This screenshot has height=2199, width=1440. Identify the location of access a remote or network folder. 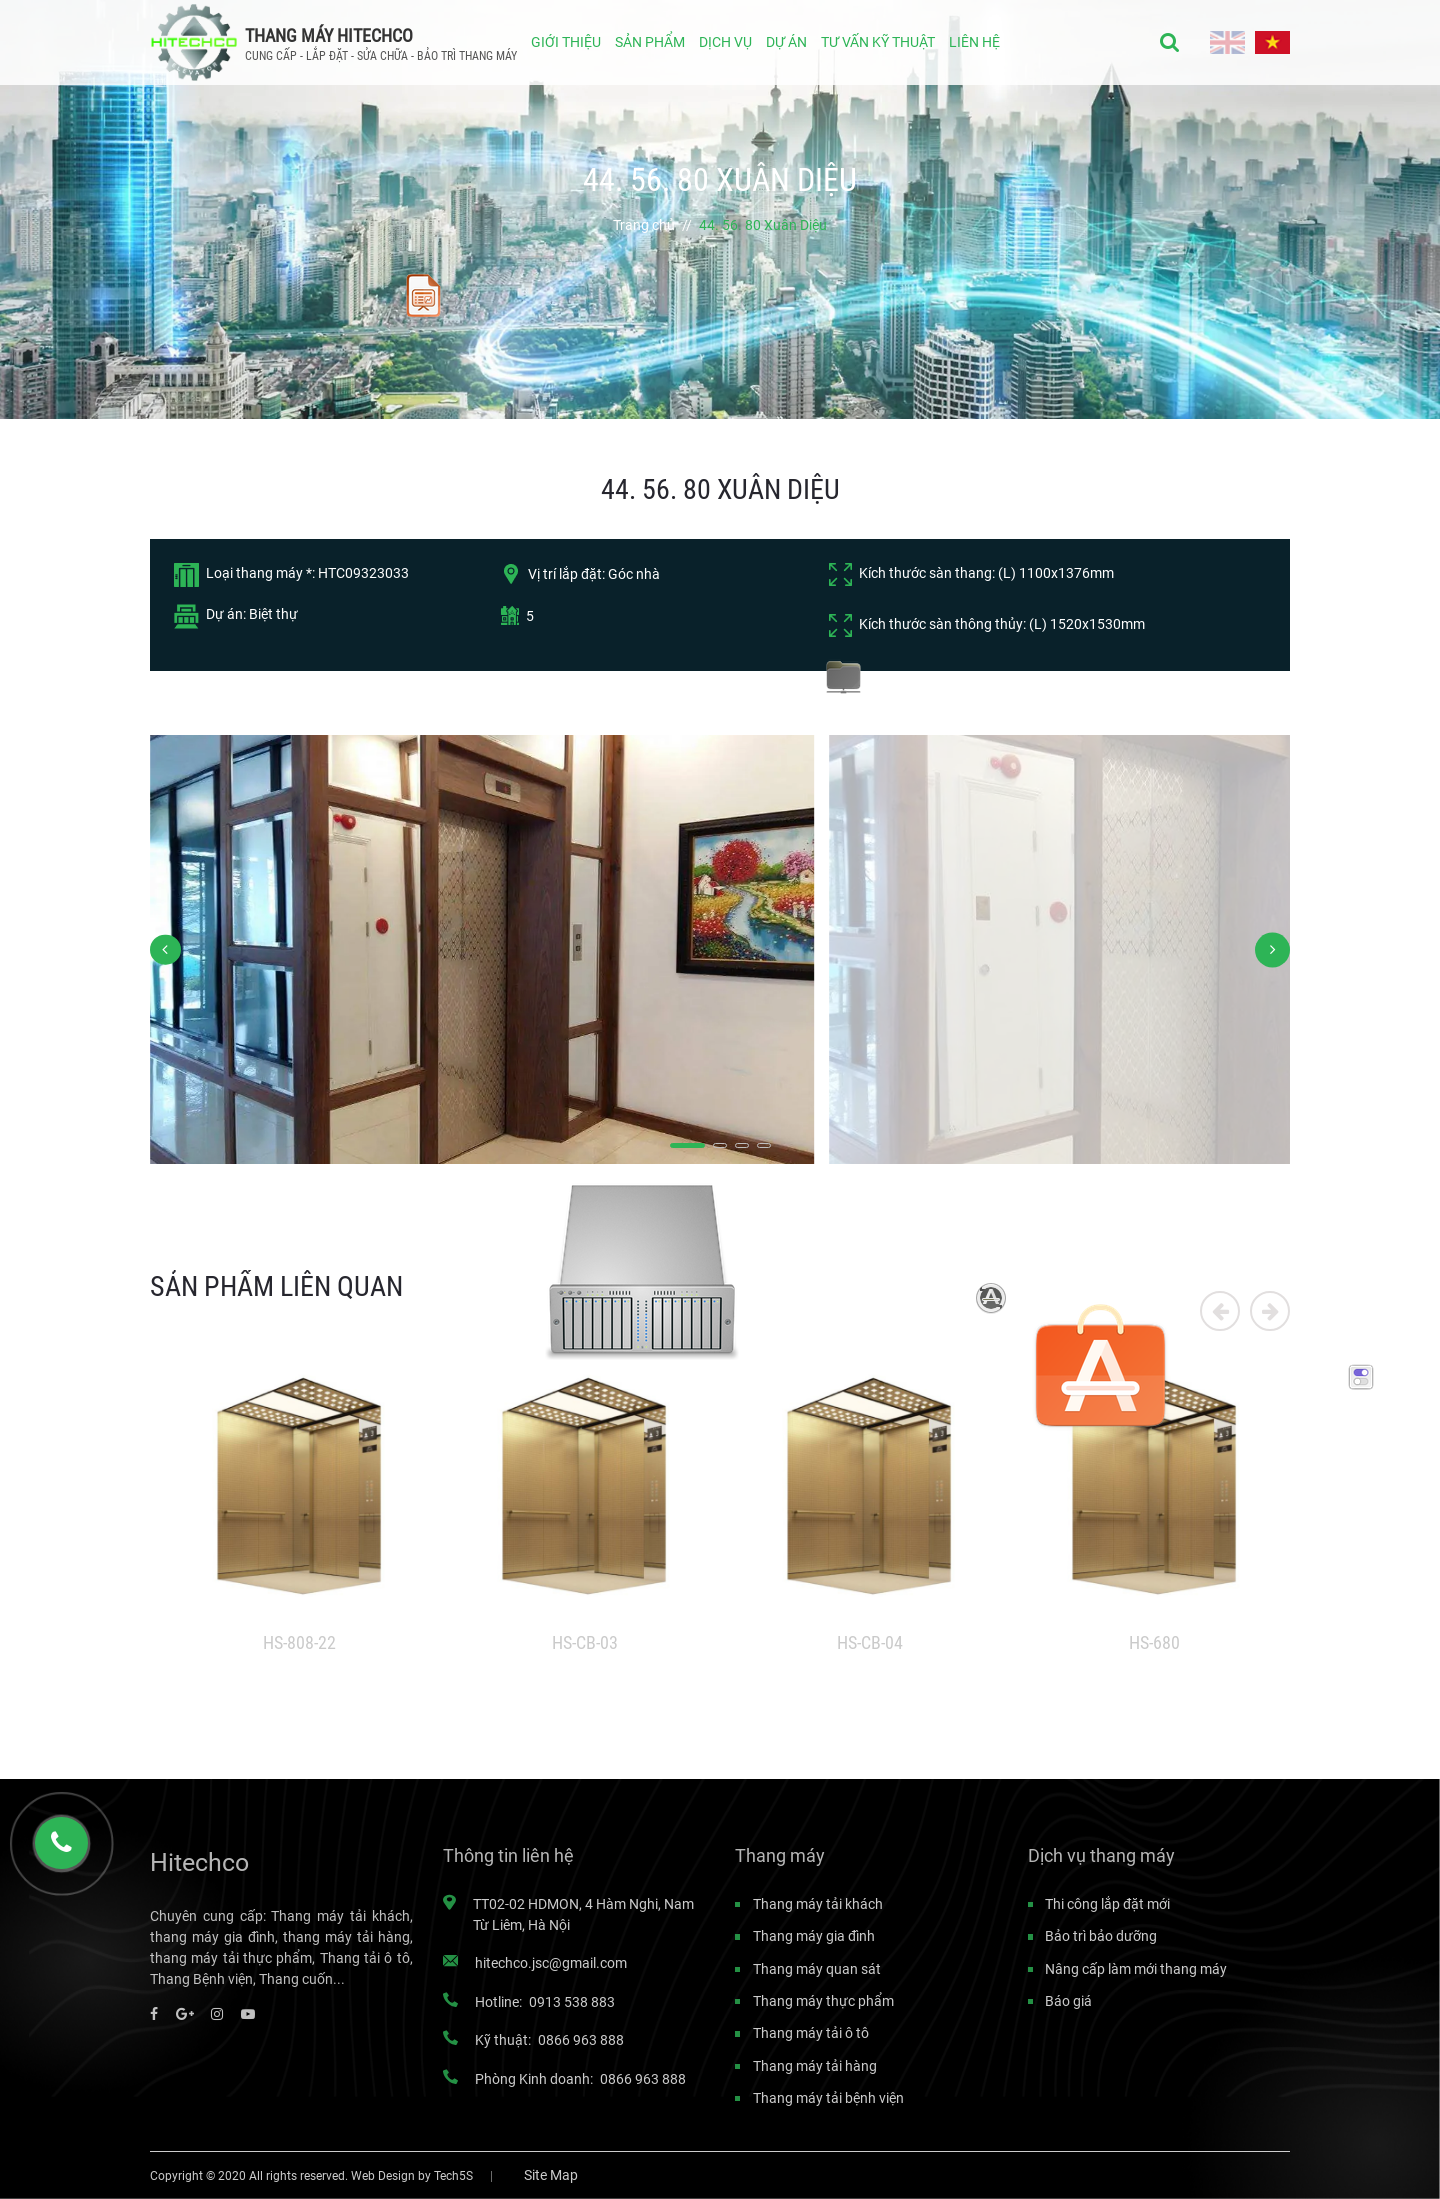
(843, 676).